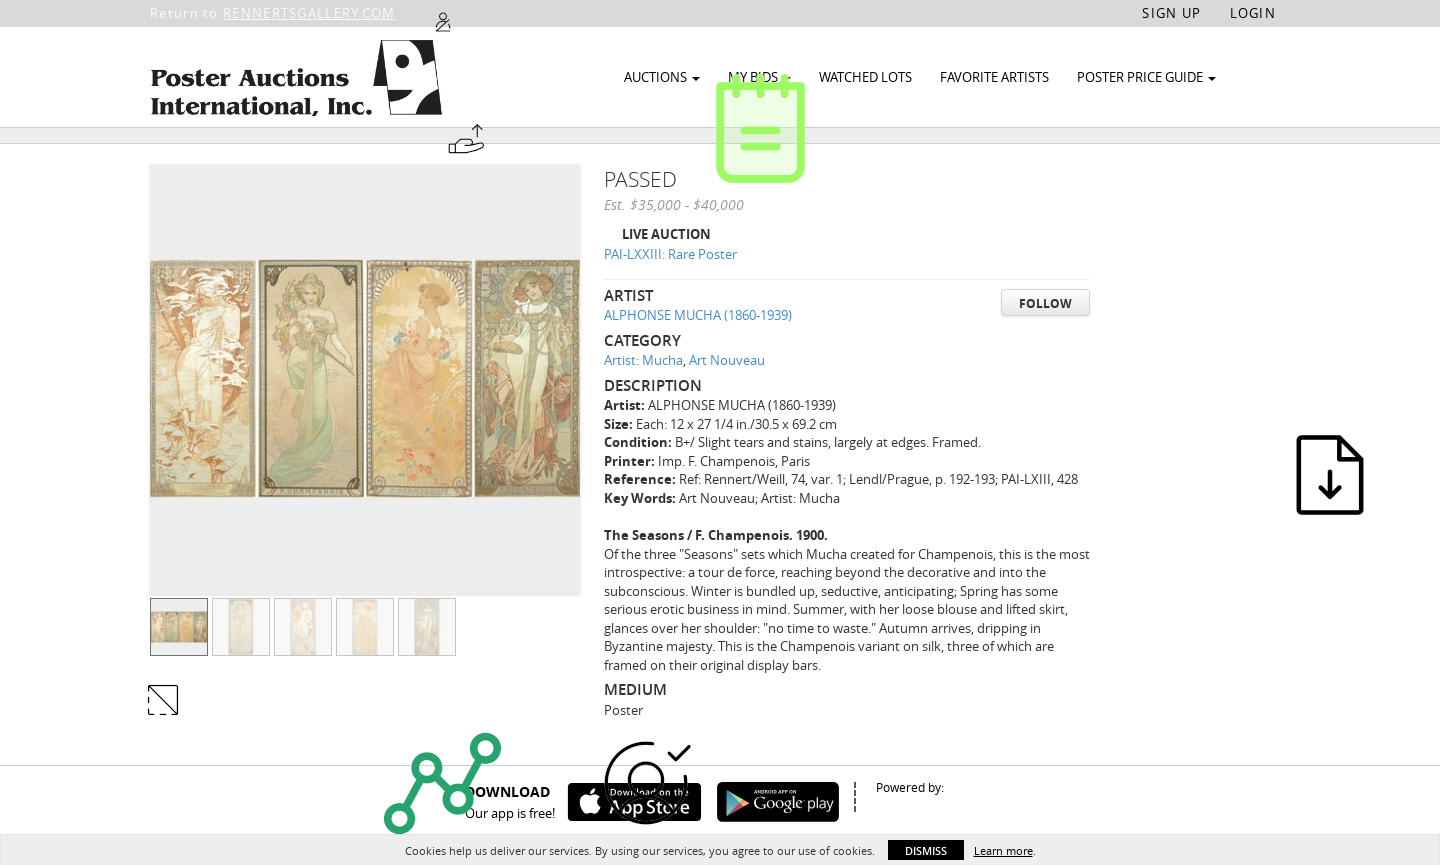  I want to click on open notepad or notes app, so click(760, 130).